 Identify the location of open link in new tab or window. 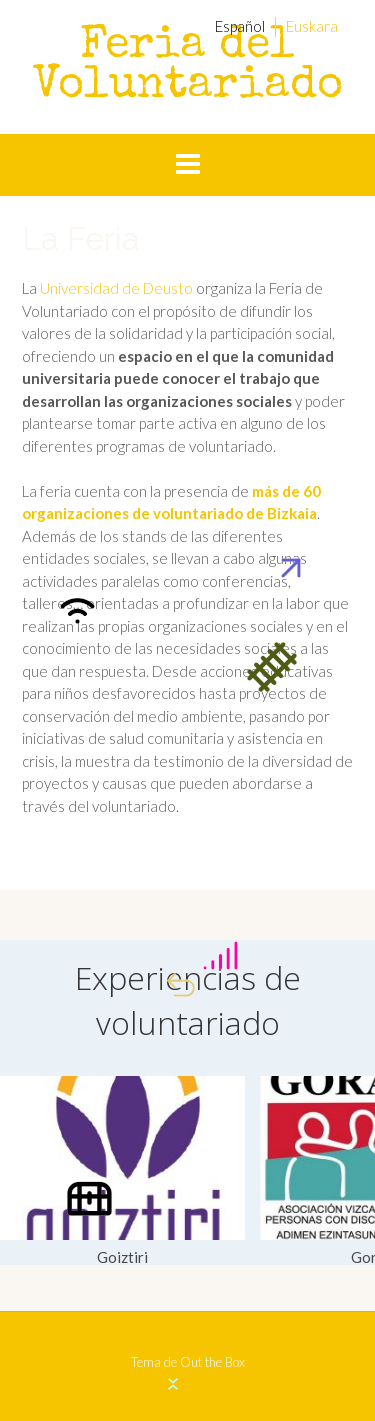
(291, 568).